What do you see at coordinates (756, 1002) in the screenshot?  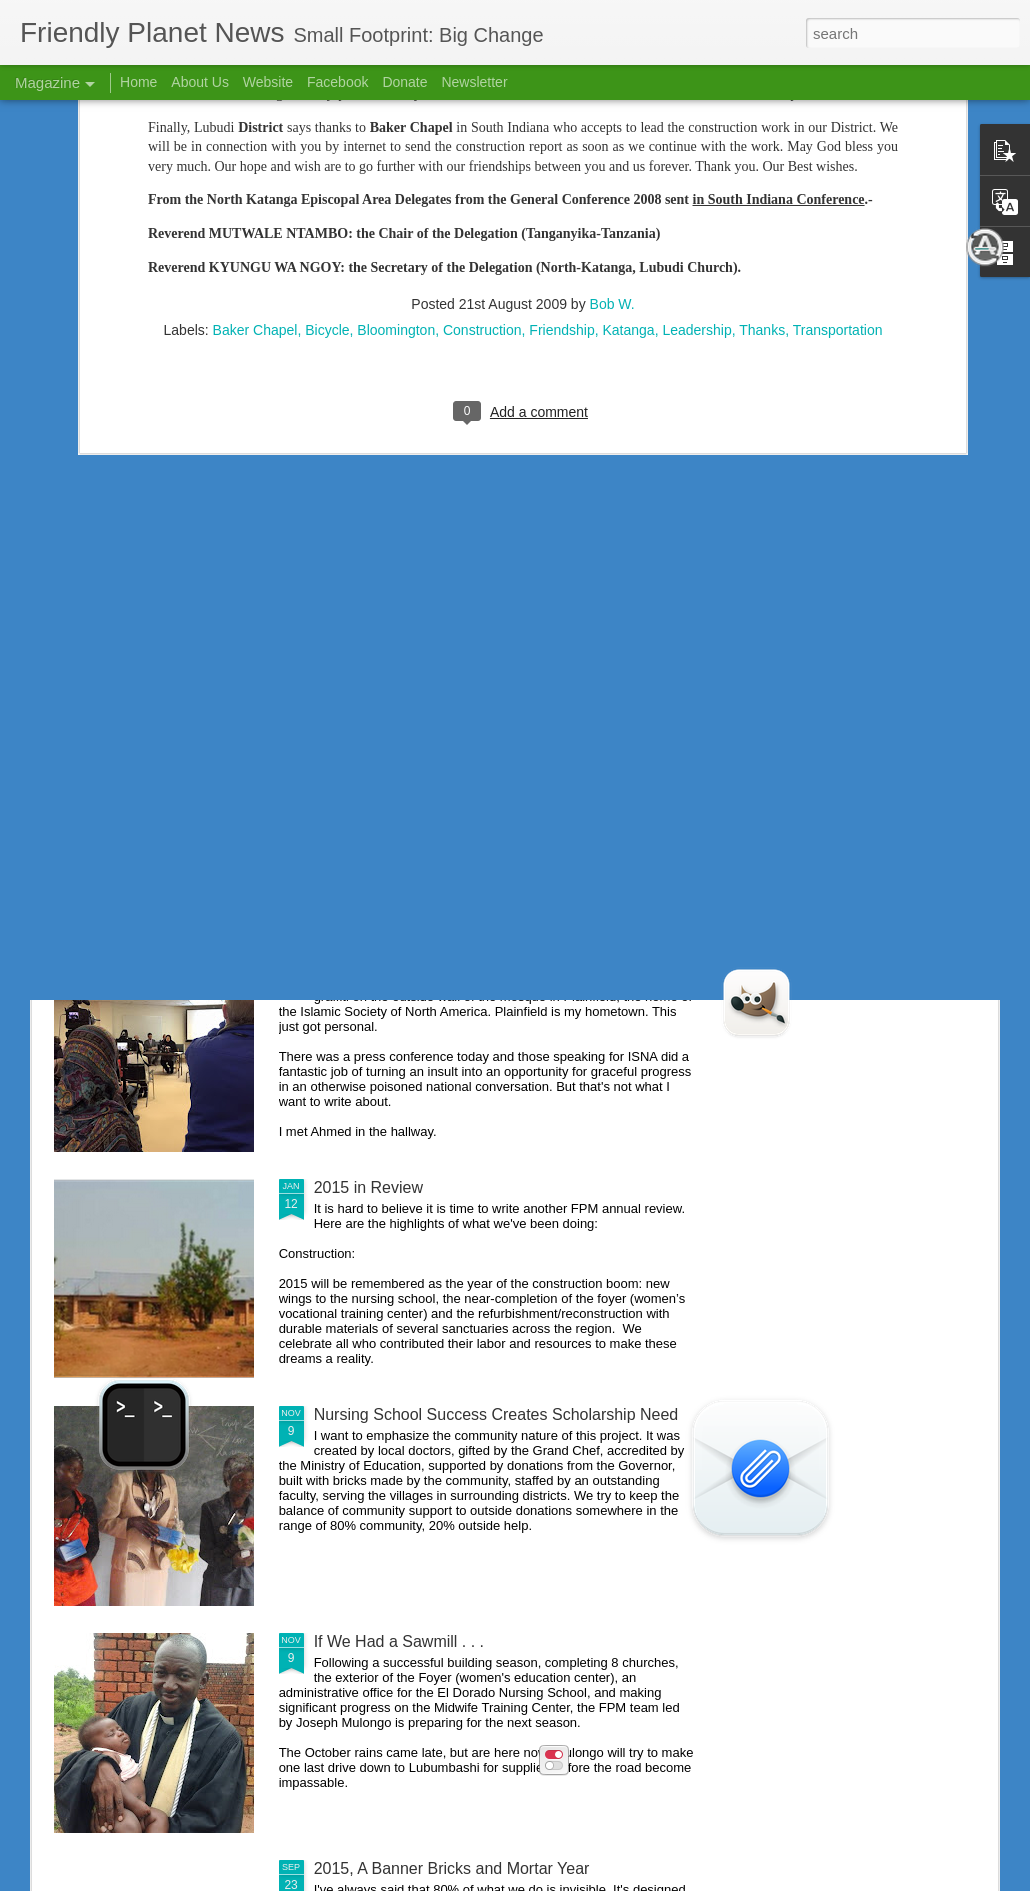 I see `open GIMP image editor` at bounding box center [756, 1002].